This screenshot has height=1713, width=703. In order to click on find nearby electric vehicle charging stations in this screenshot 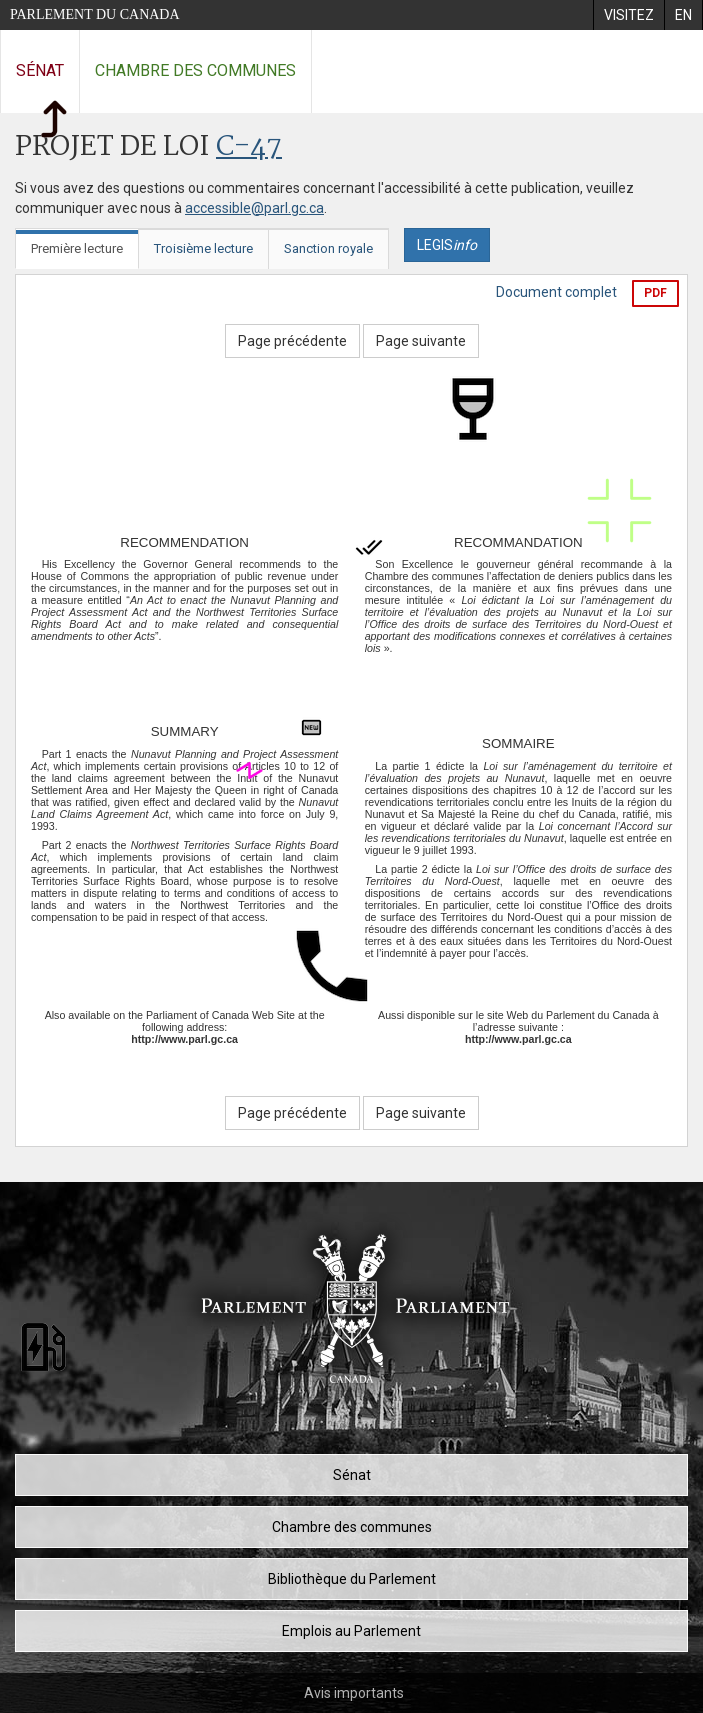, I will do `click(43, 1347)`.